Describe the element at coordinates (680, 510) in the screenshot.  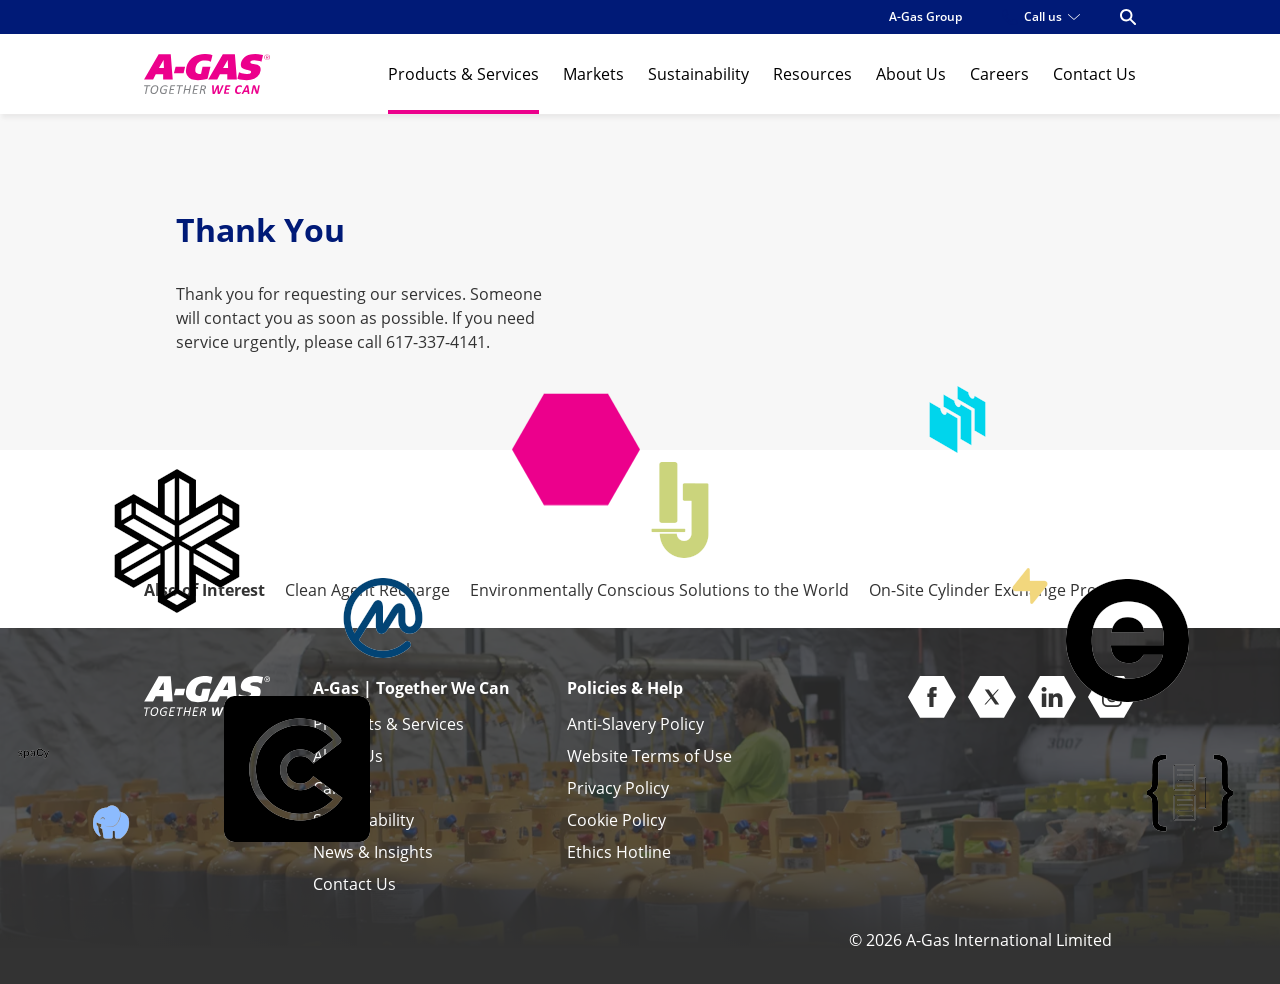
I see `open ImageJ image processing application` at that location.